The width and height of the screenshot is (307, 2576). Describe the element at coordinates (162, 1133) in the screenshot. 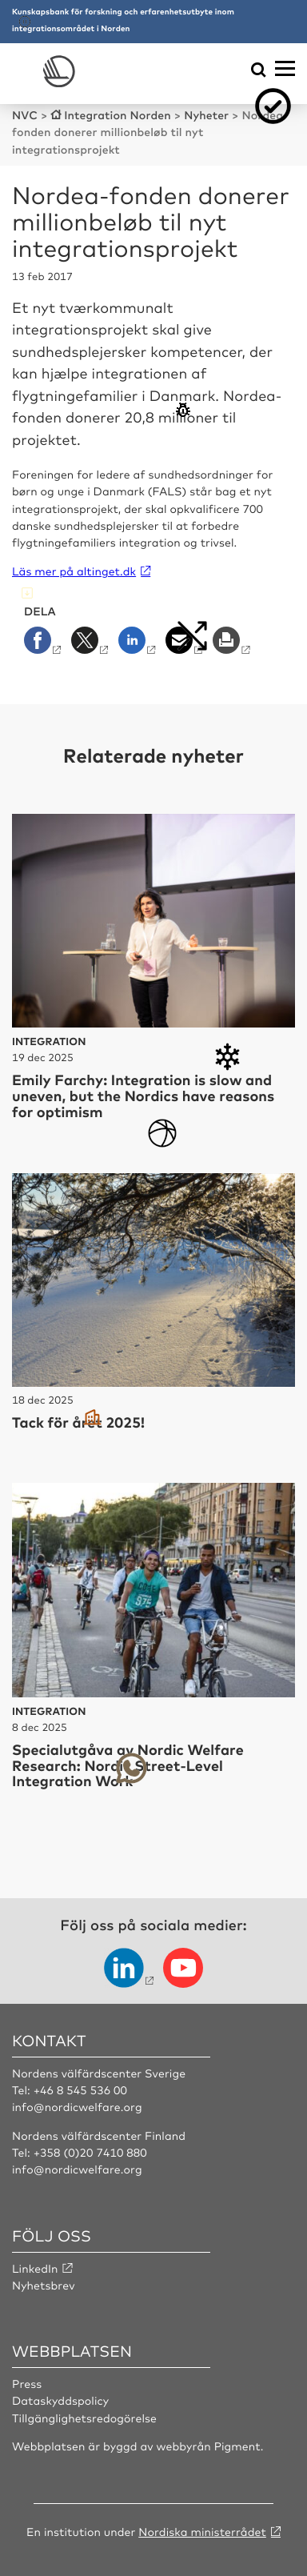

I see `access games or entertainment section` at that location.